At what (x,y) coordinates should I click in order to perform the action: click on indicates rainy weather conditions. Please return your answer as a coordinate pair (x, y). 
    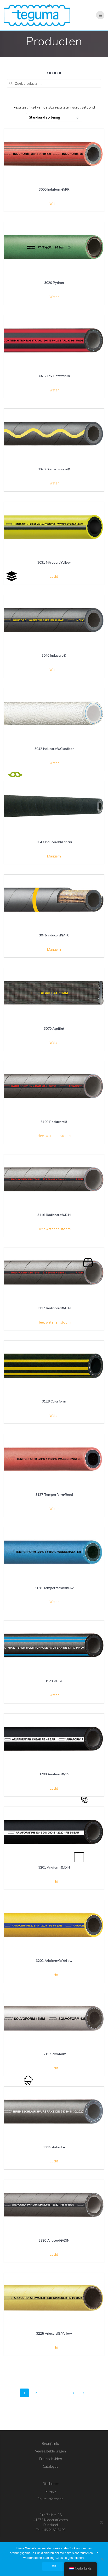
    Looking at the image, I should click on (28, 2080).